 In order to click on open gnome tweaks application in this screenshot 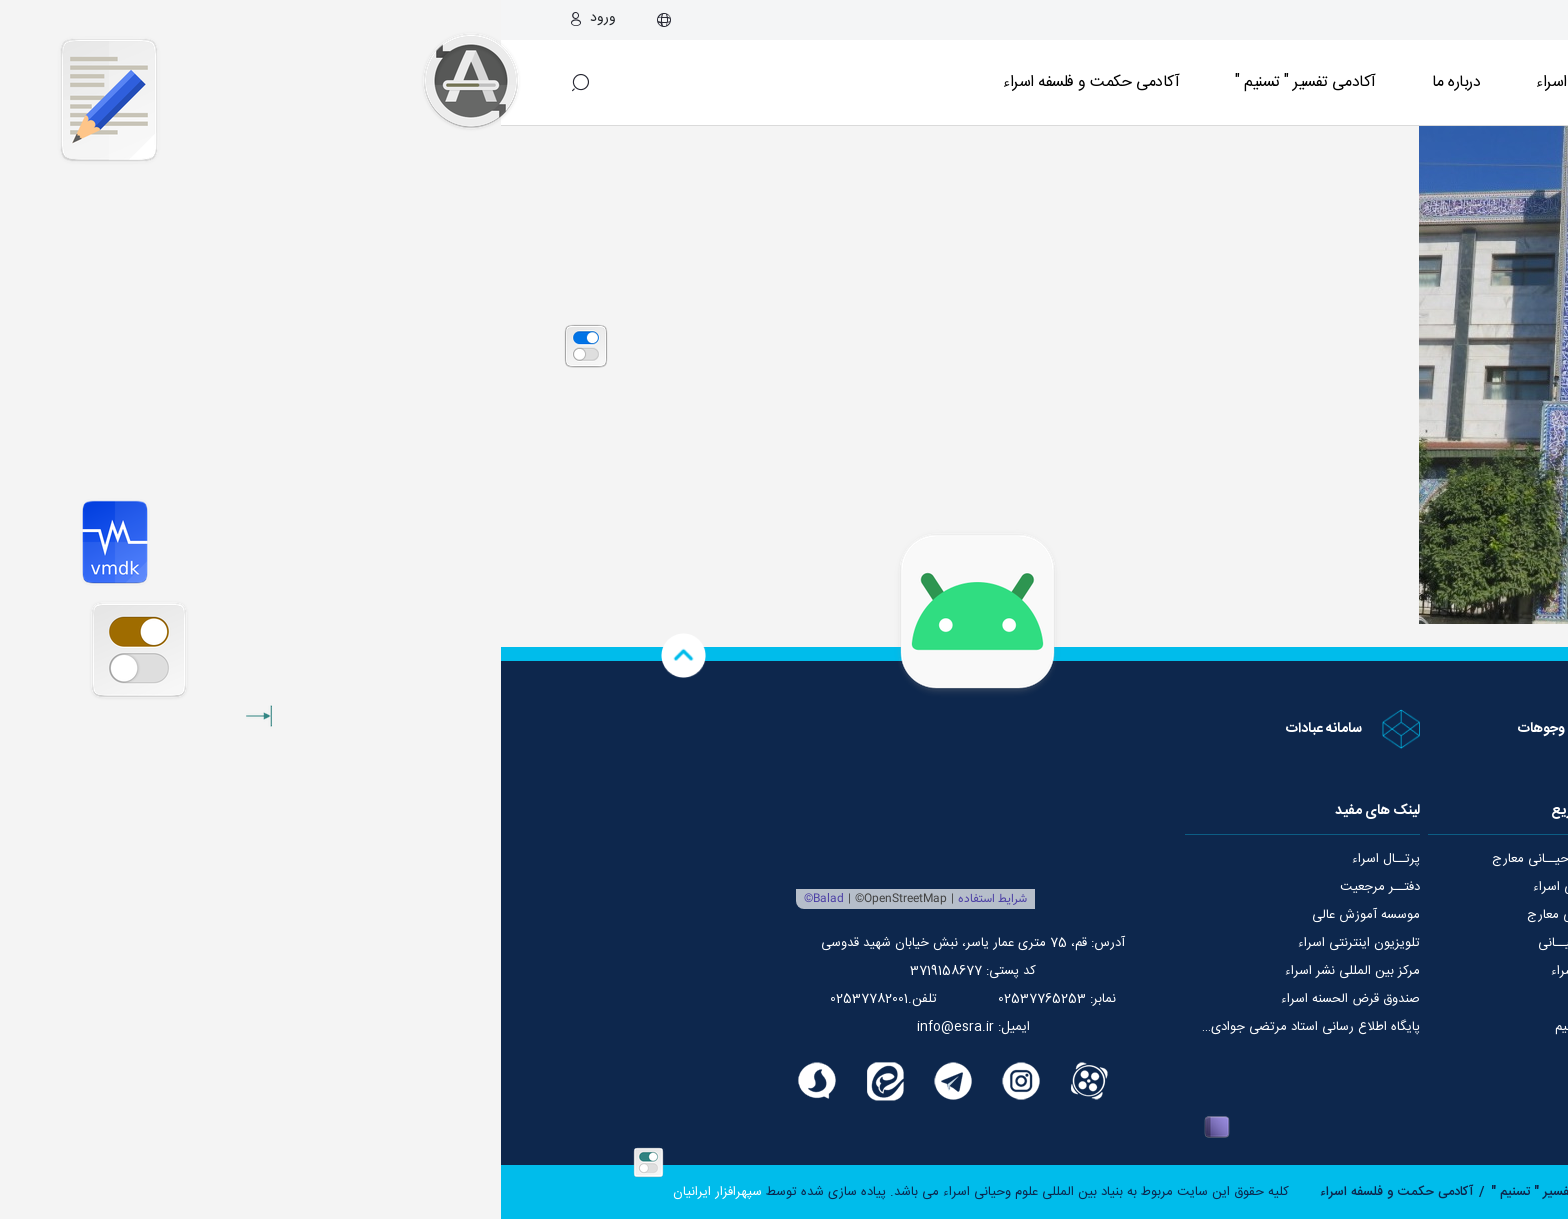, I will do `click(586, 346)`.